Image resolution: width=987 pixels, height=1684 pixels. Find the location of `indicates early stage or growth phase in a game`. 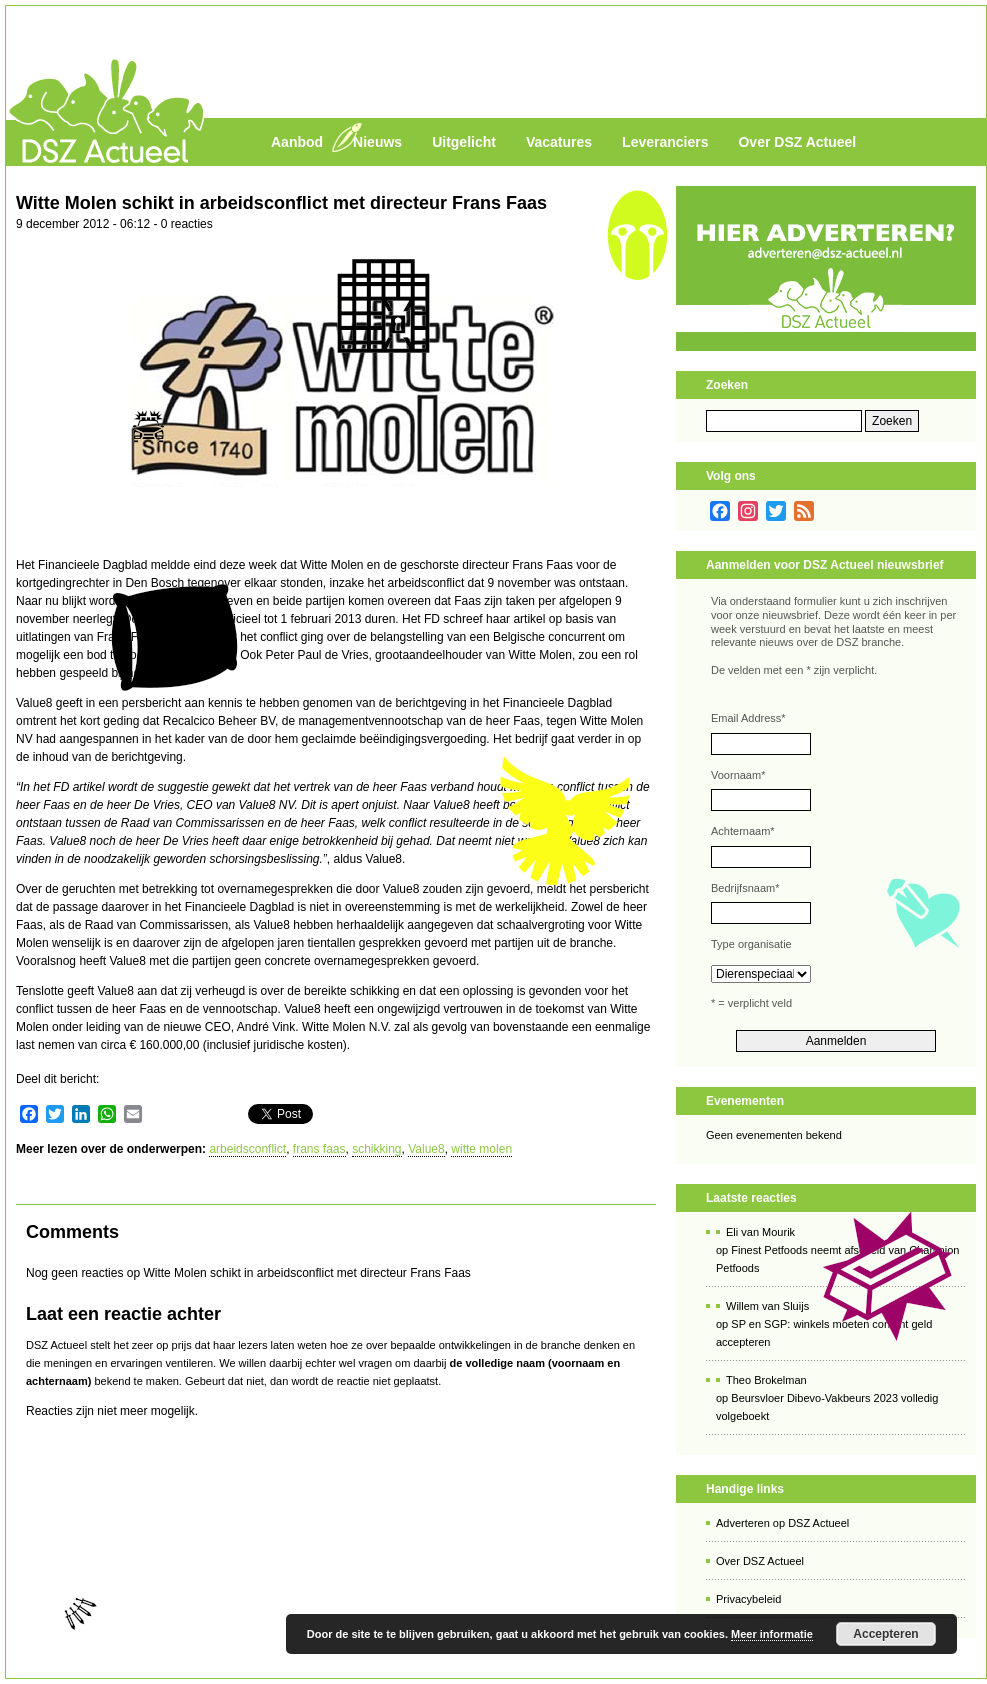

indicates early stage or growth phase in a game is located at coordinates (347, 137).